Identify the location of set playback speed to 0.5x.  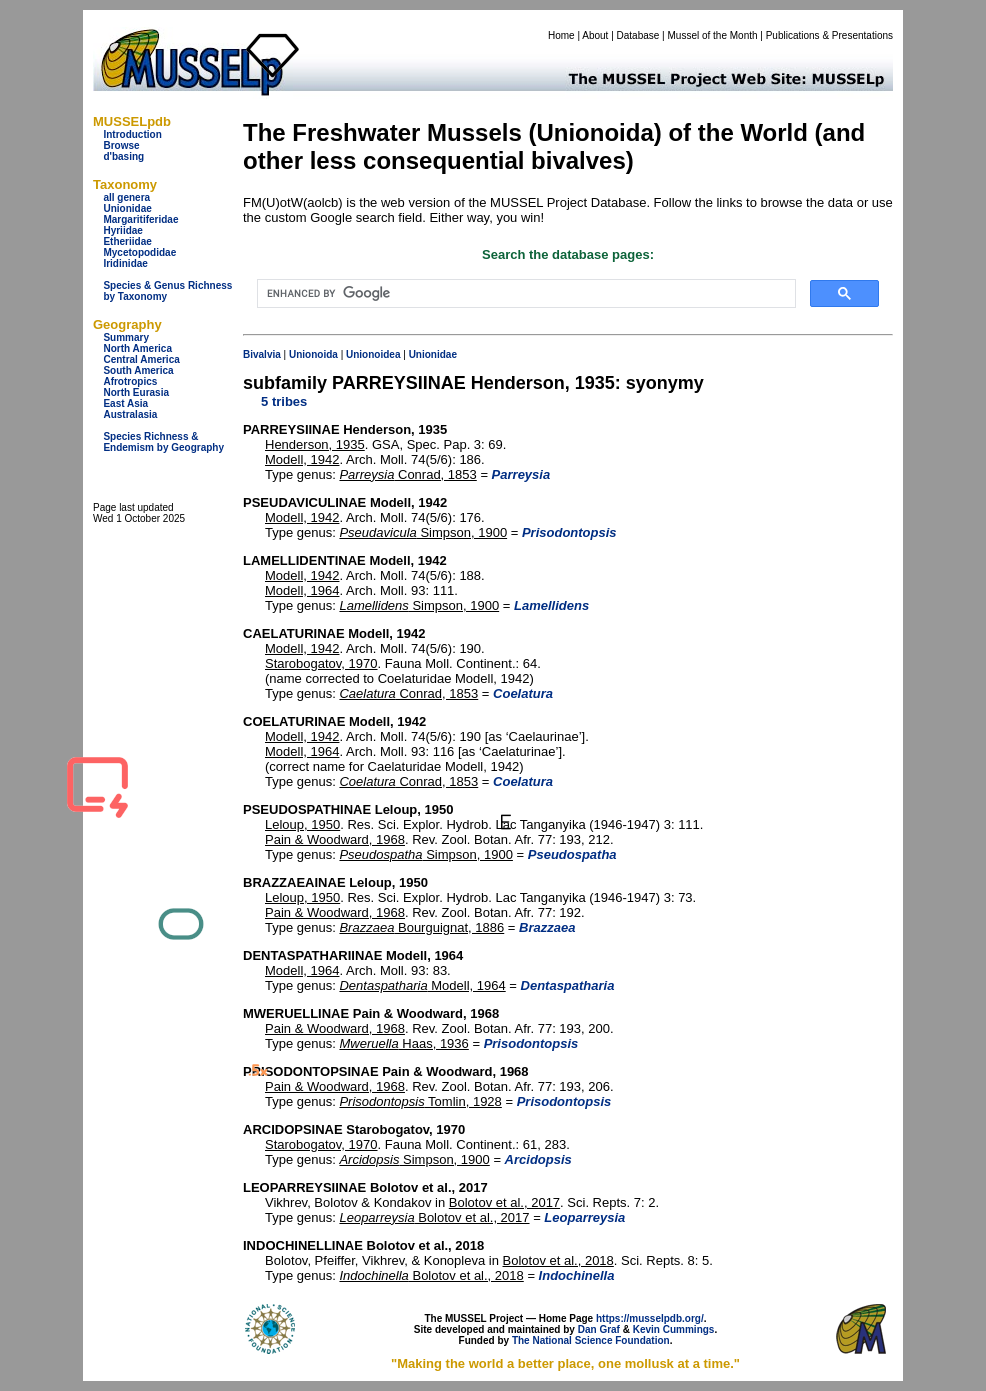
(258, 1070).